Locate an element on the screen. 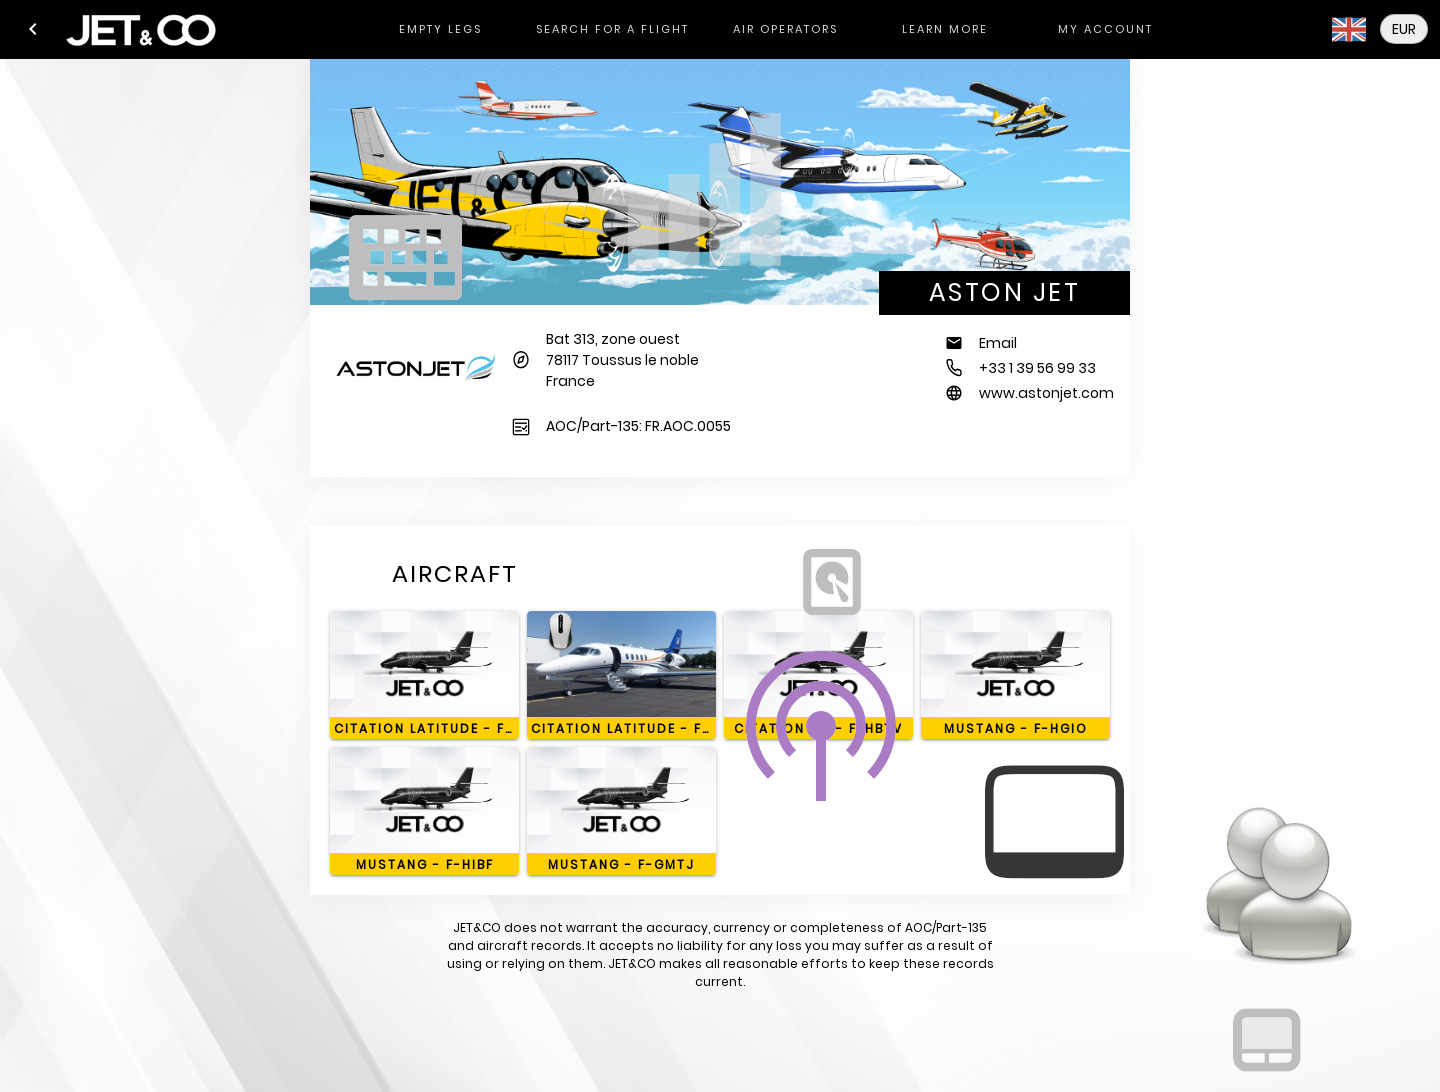 The image size is (1440, 1092). indicates no cellular signal available is located at coordinates (709, 194).